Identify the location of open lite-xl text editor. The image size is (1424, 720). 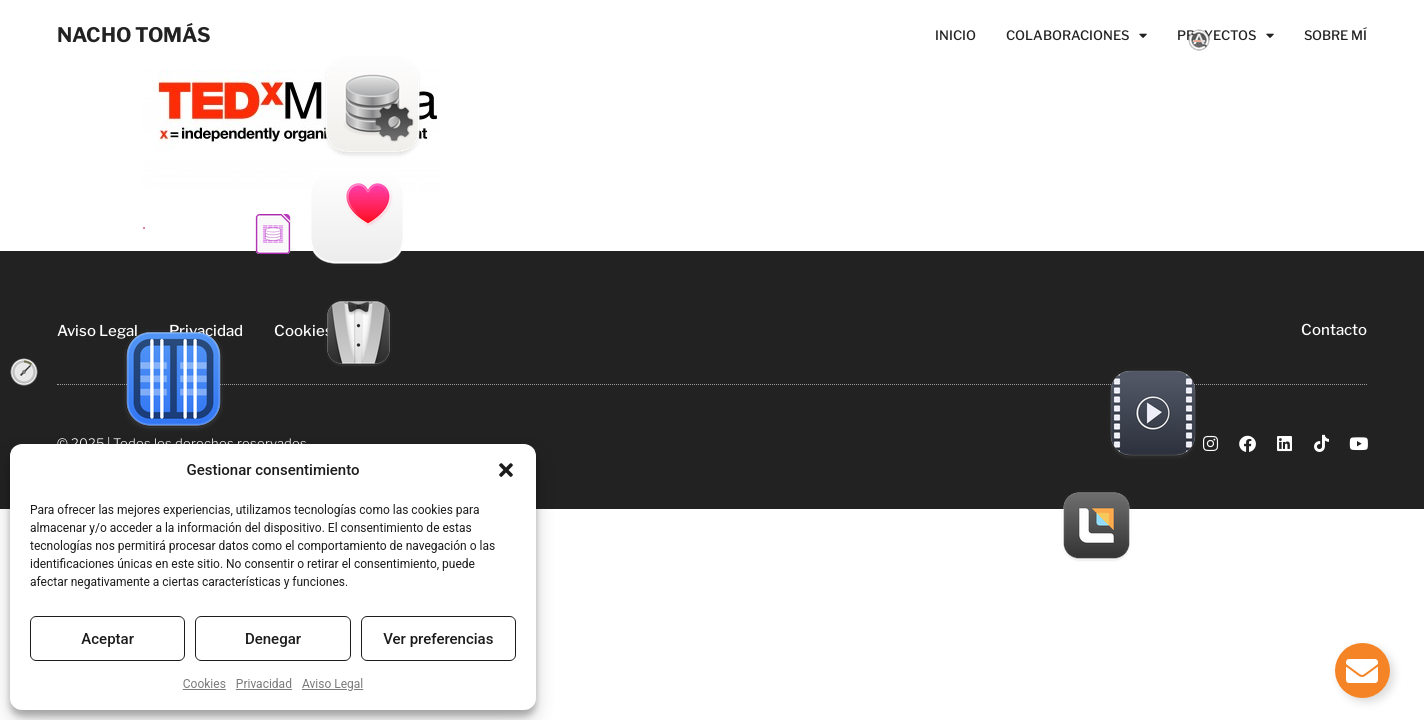
(1096, 525).